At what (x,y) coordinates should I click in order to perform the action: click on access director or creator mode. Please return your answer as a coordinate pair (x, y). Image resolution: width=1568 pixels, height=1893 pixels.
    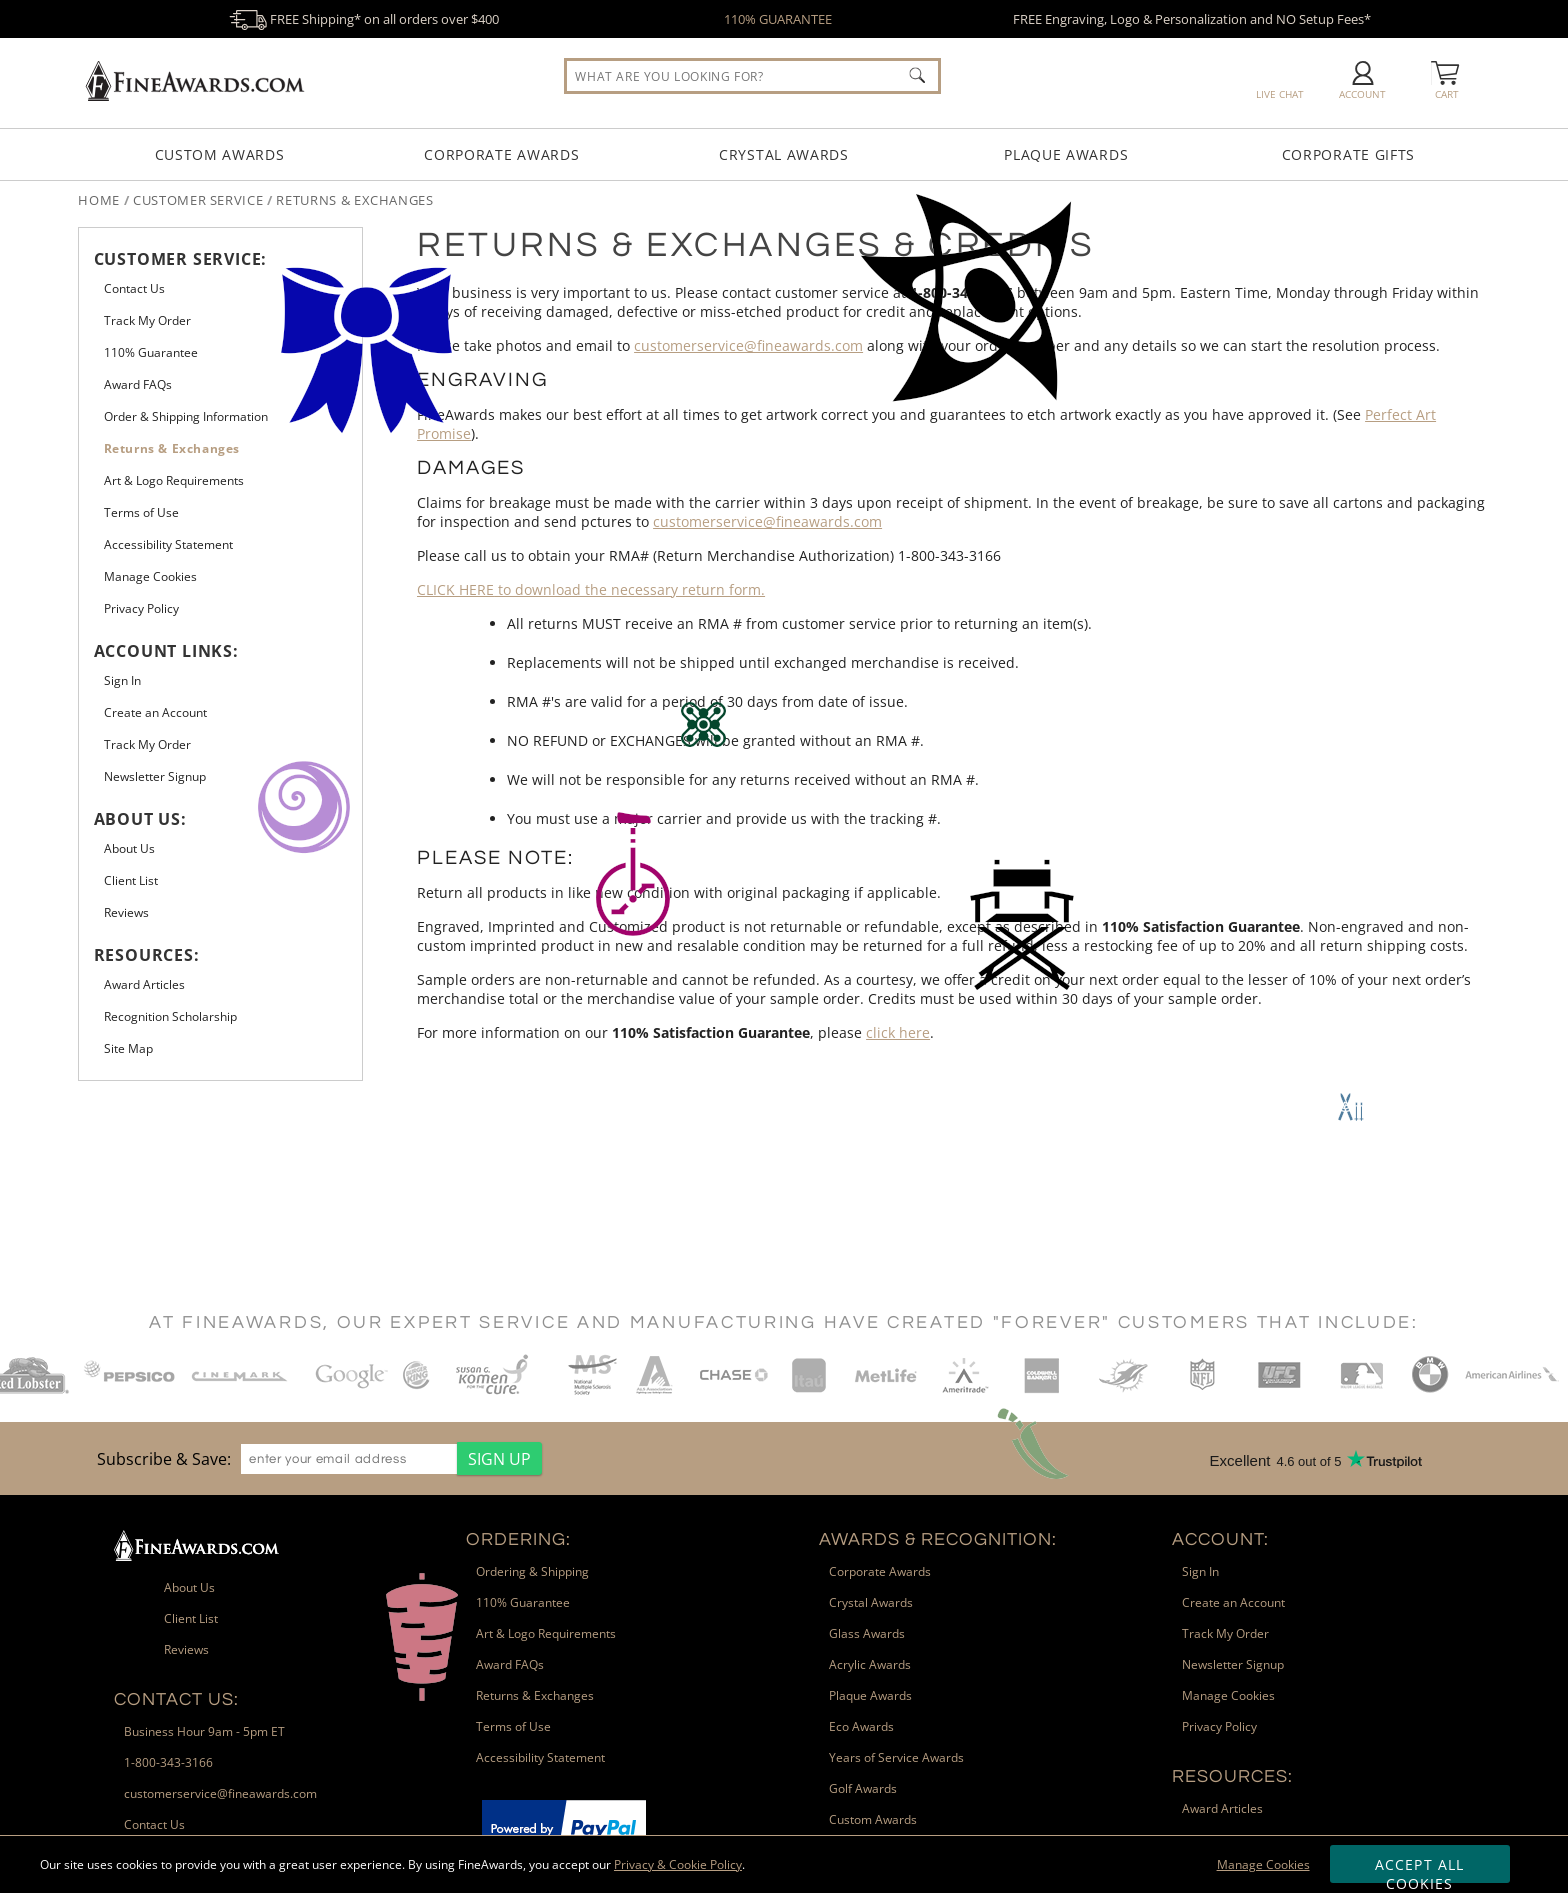
    Looking at the image, I should click on (1022, 925).